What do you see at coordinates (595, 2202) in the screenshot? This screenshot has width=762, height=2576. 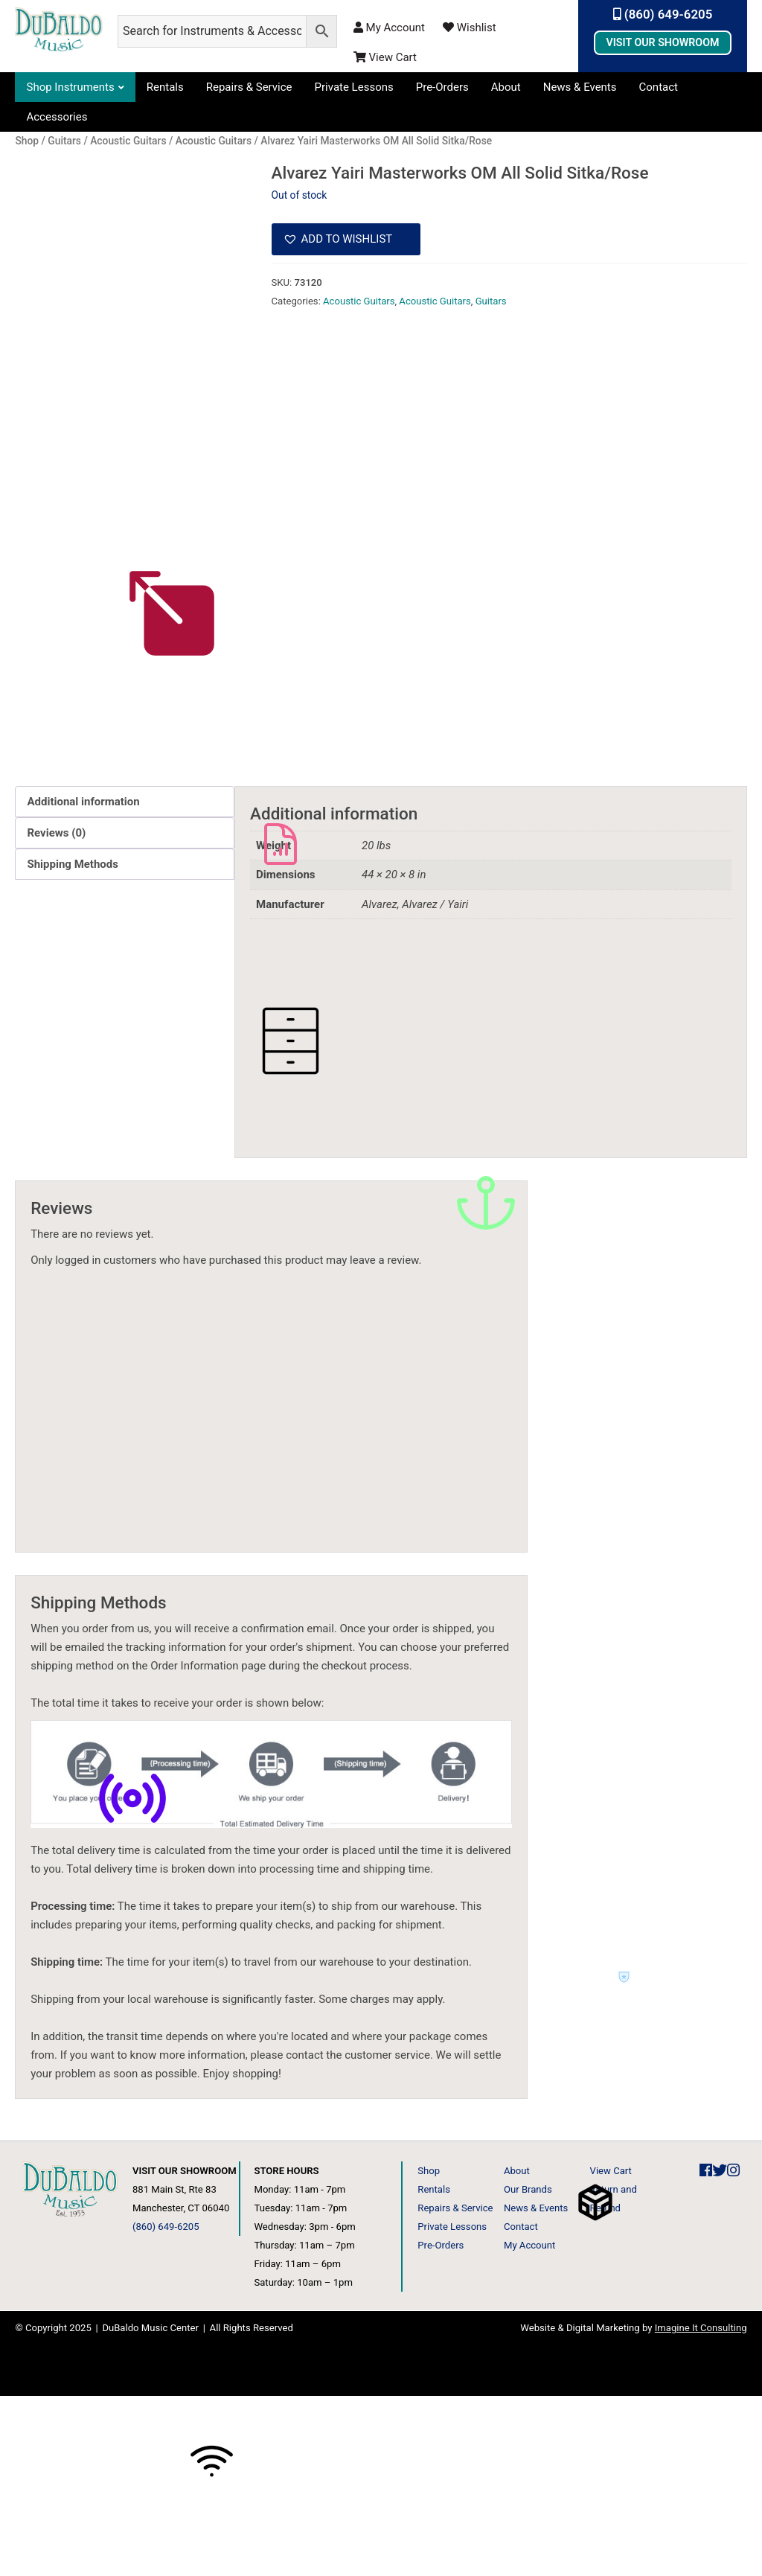 I see `open codesandbox development environment` at bounding box center [595, 2202].